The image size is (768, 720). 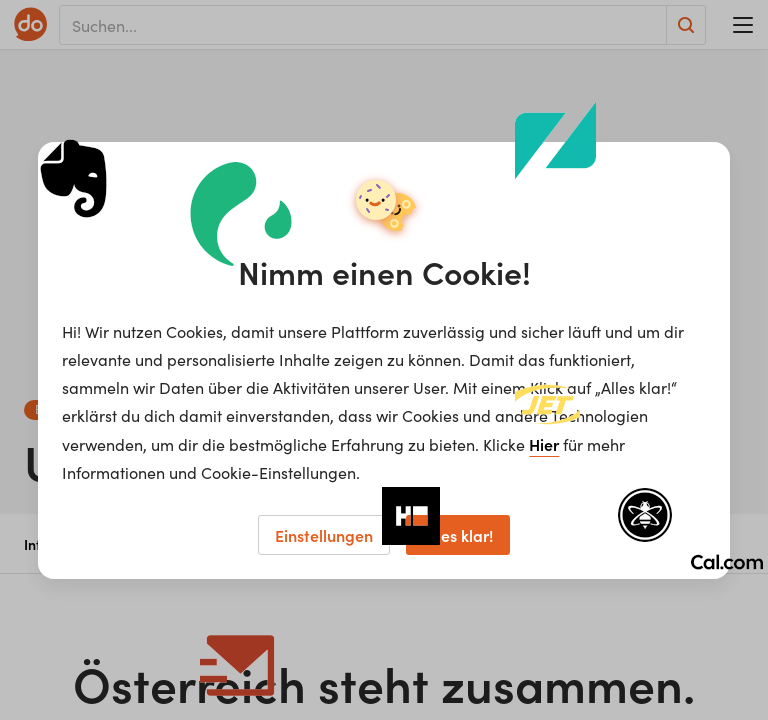 What do you see at coordinates (547, 404) in the screenshot?
I see `jet.com logo` at bounding box center [547, 404].